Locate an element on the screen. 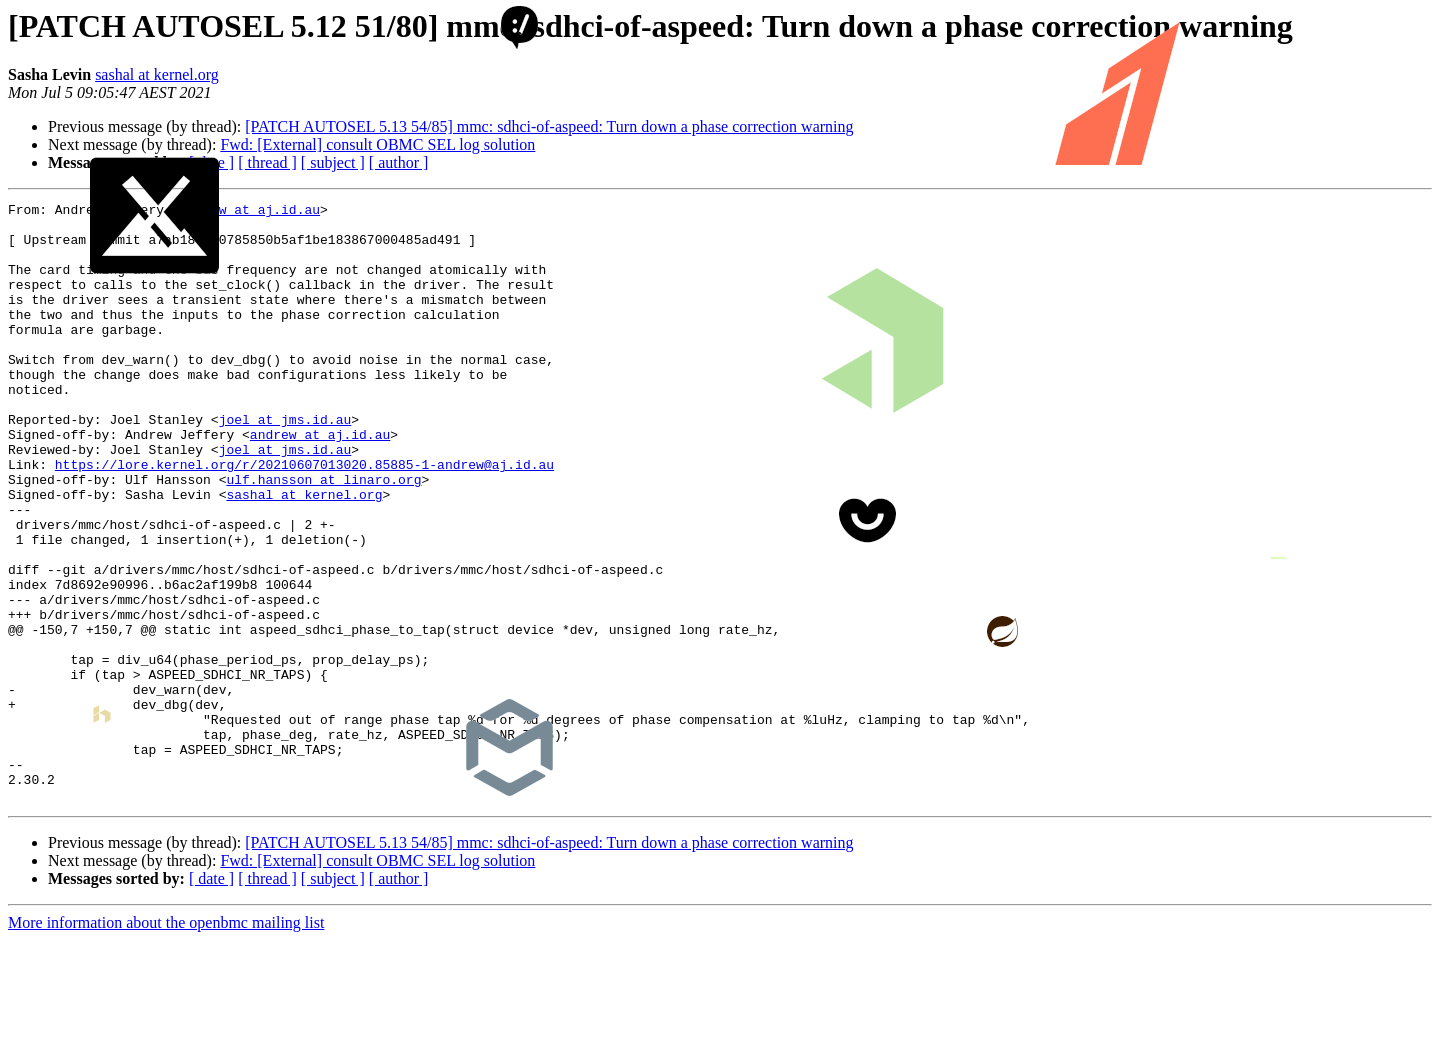  payload cms logo is located at coordinates (882, 340).